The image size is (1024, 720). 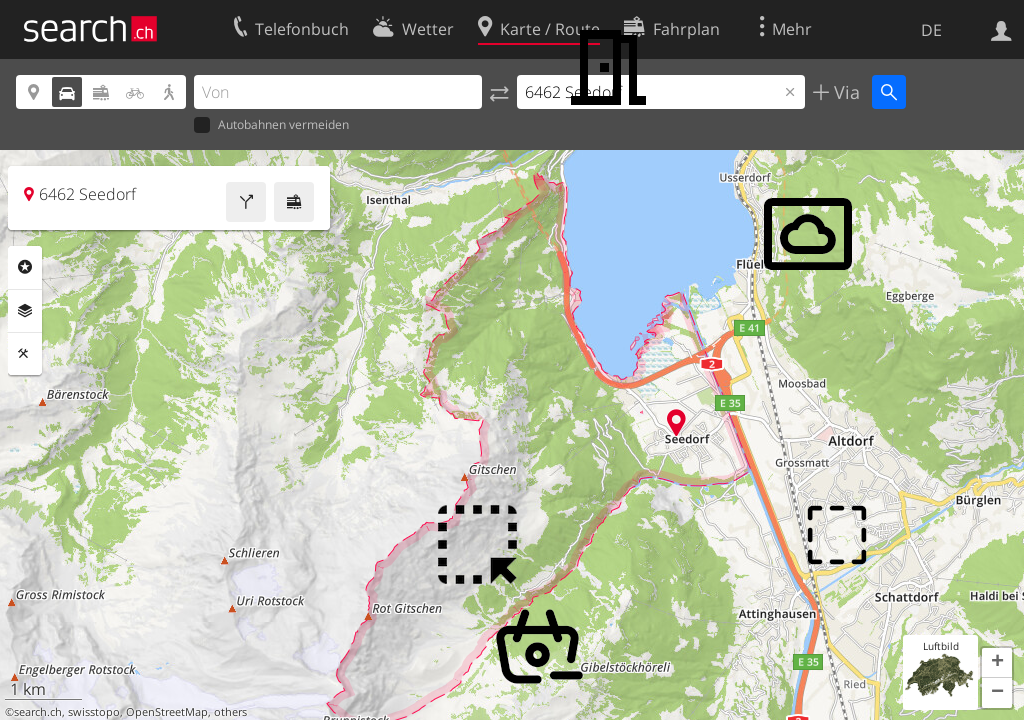 I want to click on access daydream or screensaver settings, so click(x=808, y=234).